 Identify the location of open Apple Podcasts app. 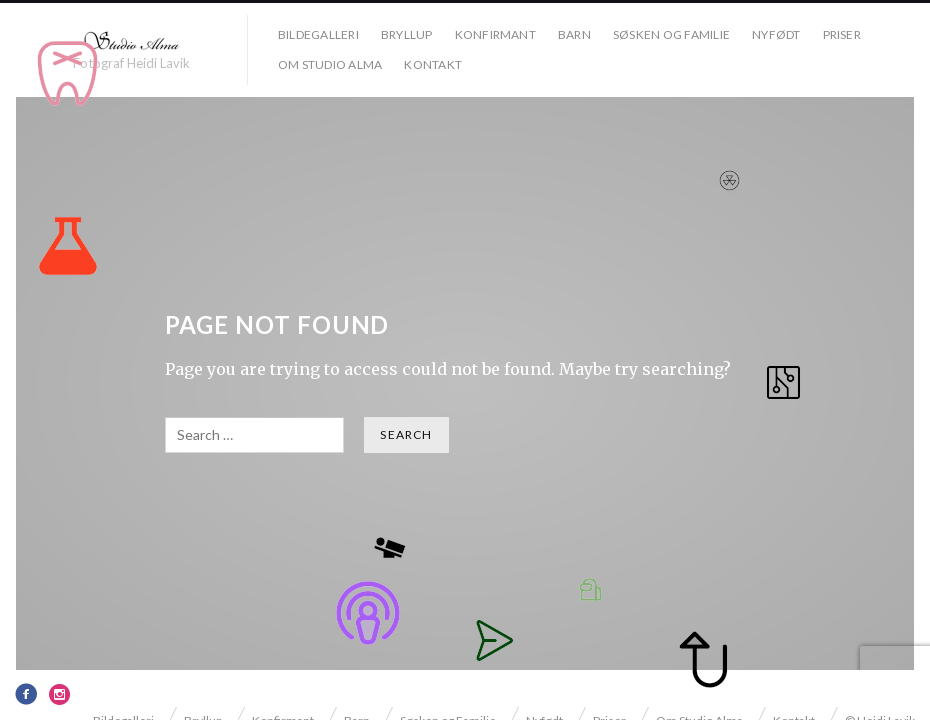
(368, 613).